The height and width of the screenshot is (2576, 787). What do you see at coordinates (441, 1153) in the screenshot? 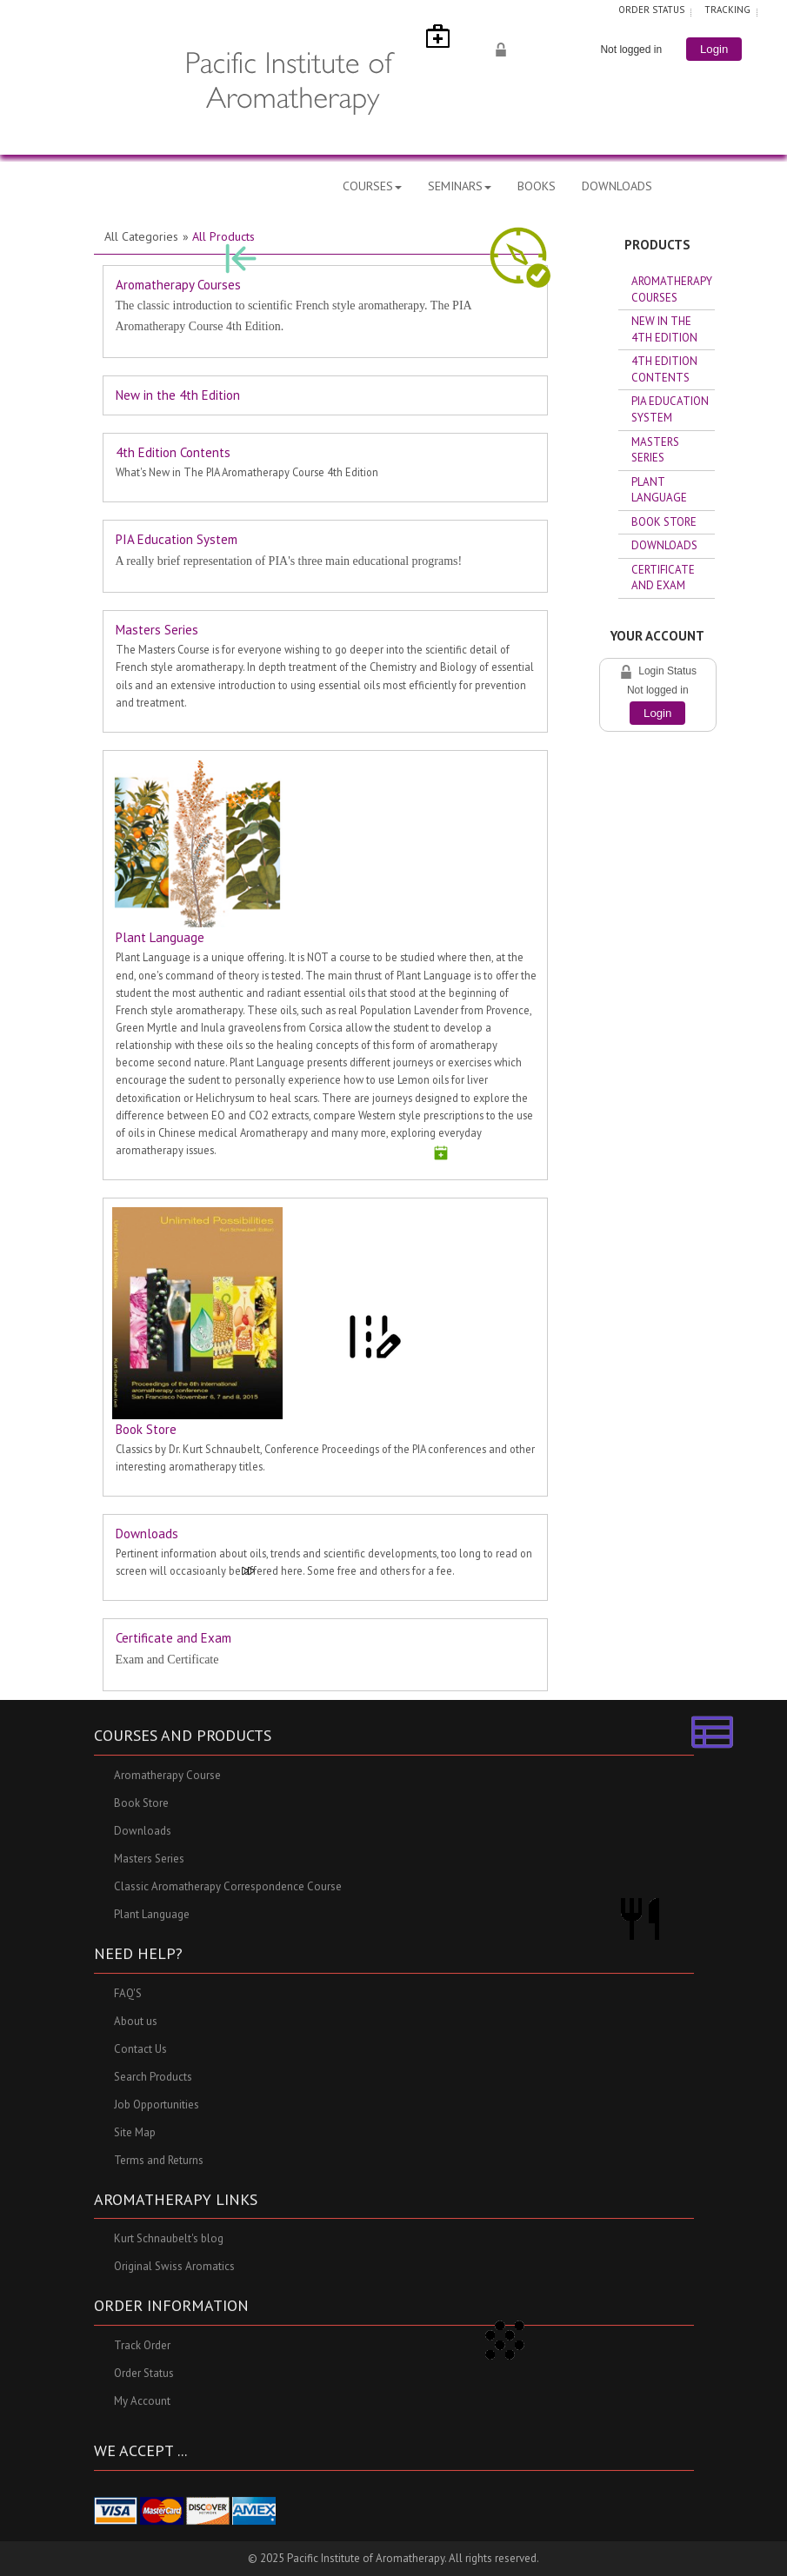
I see `add a new event to your calendar` at bounding box center [441, 1153].